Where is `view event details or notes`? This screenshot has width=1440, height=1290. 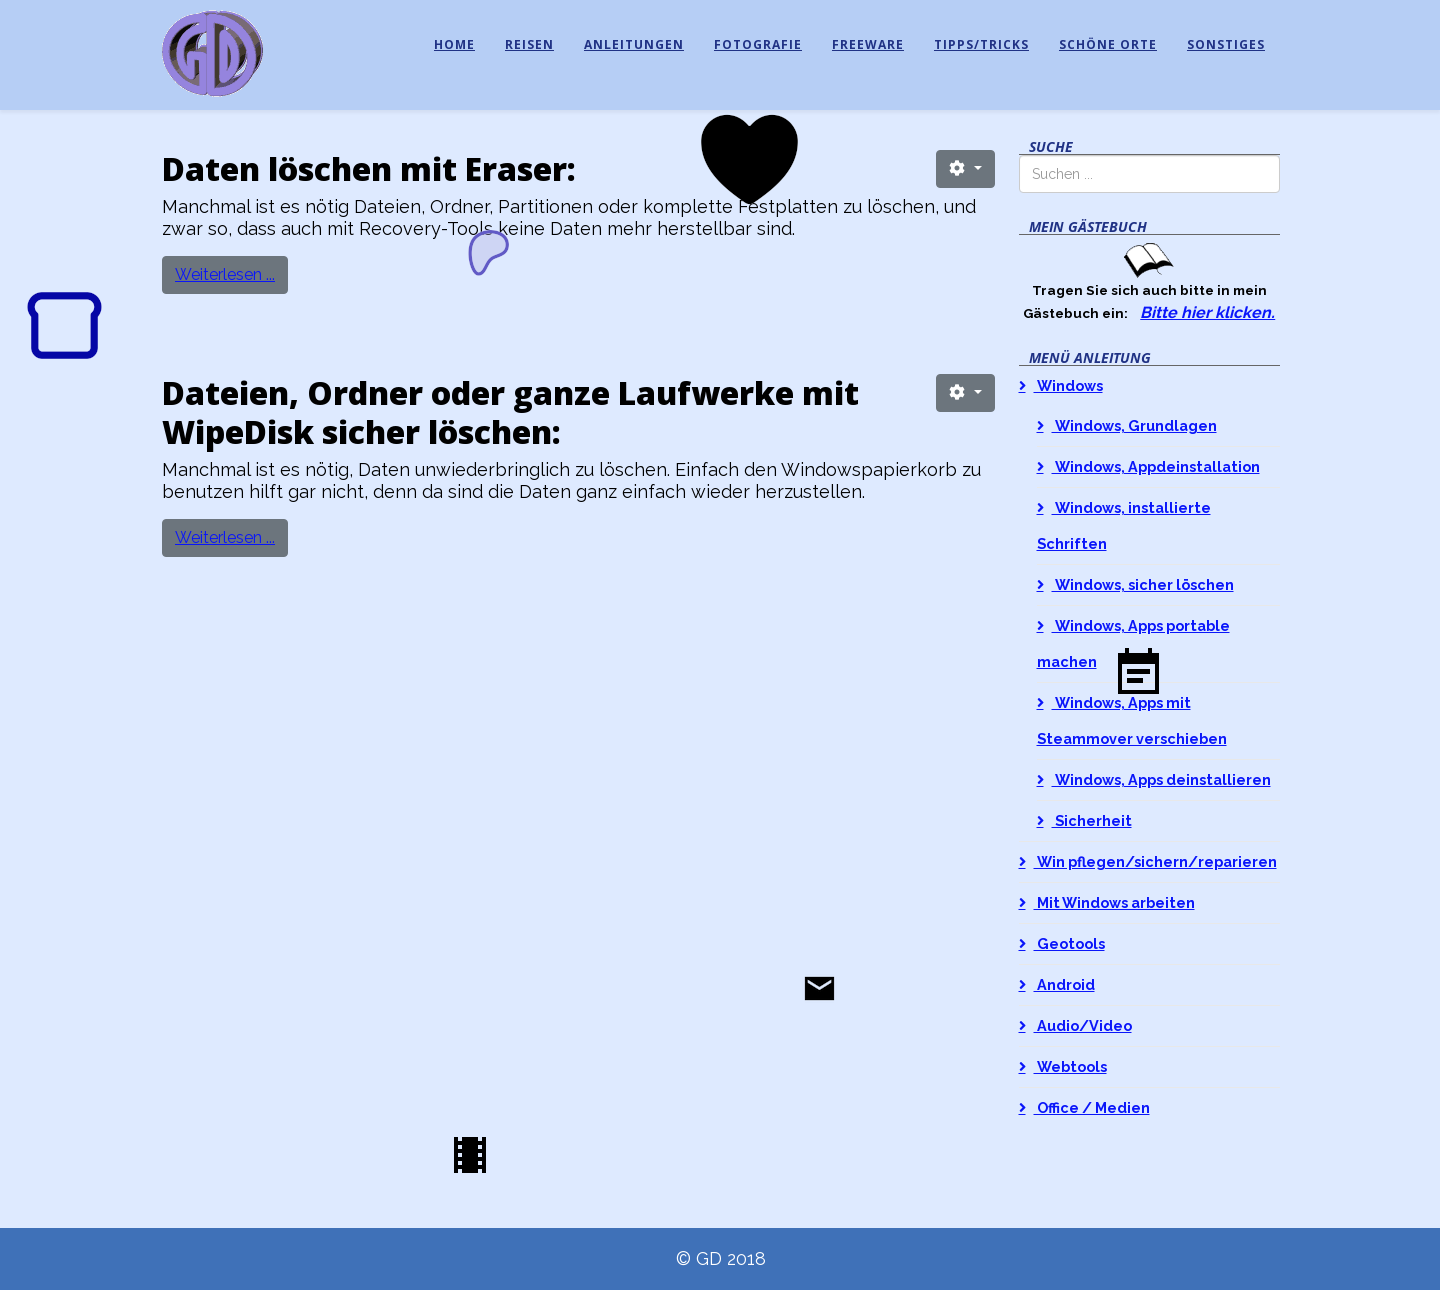
view event details or notes is located at coordinates (1138, 673).